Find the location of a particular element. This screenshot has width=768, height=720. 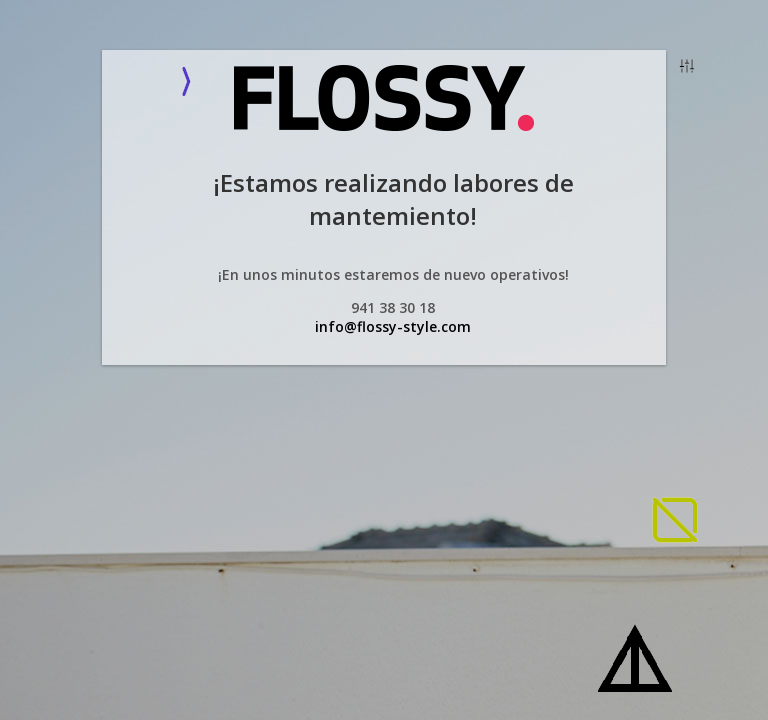

tumble dry not recommended is located at coordinates (675, 520).